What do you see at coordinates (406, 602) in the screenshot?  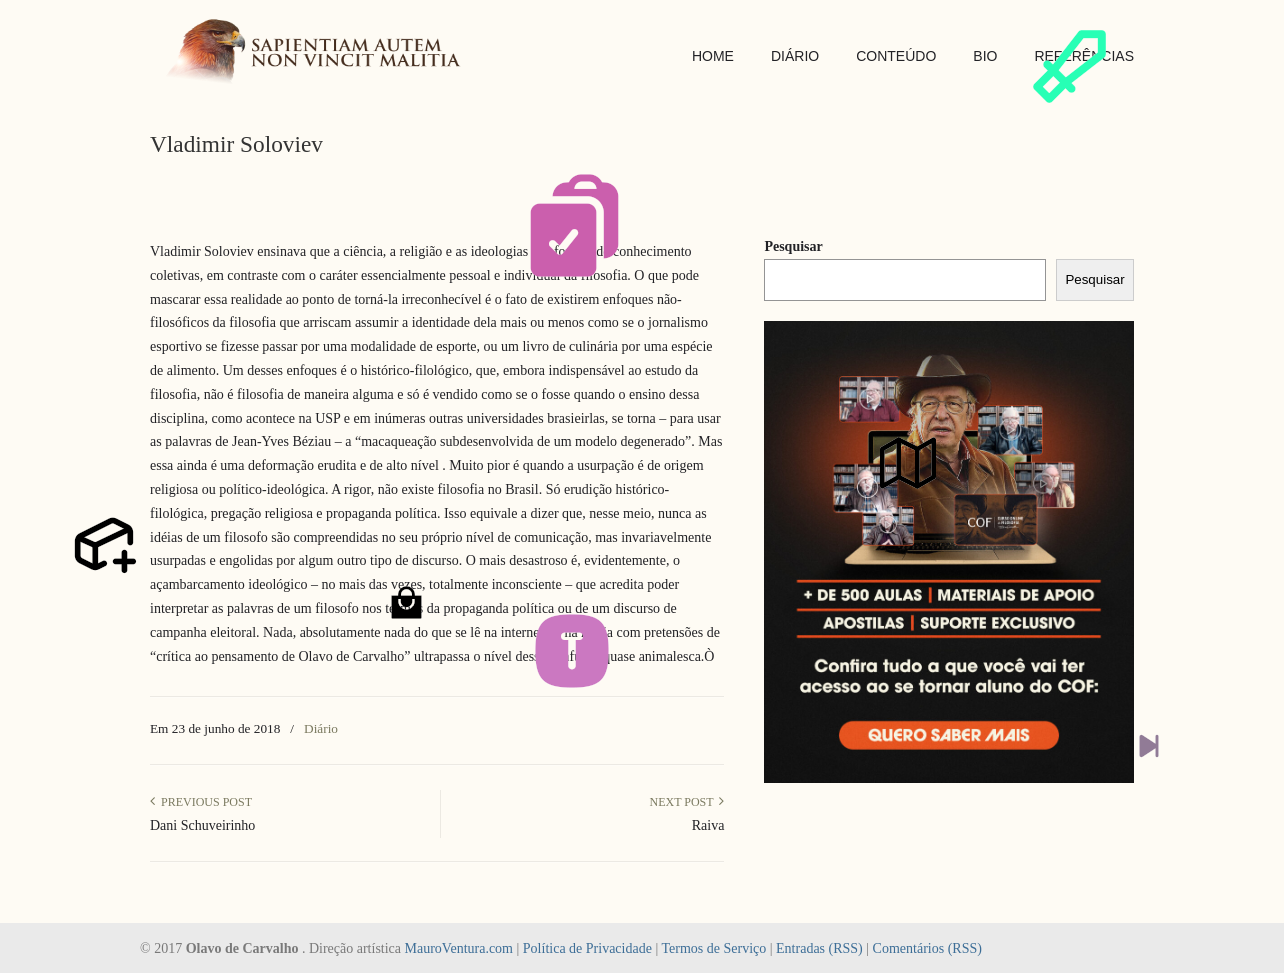 I see `view your shopping bag` at bounding box center [406, 602].